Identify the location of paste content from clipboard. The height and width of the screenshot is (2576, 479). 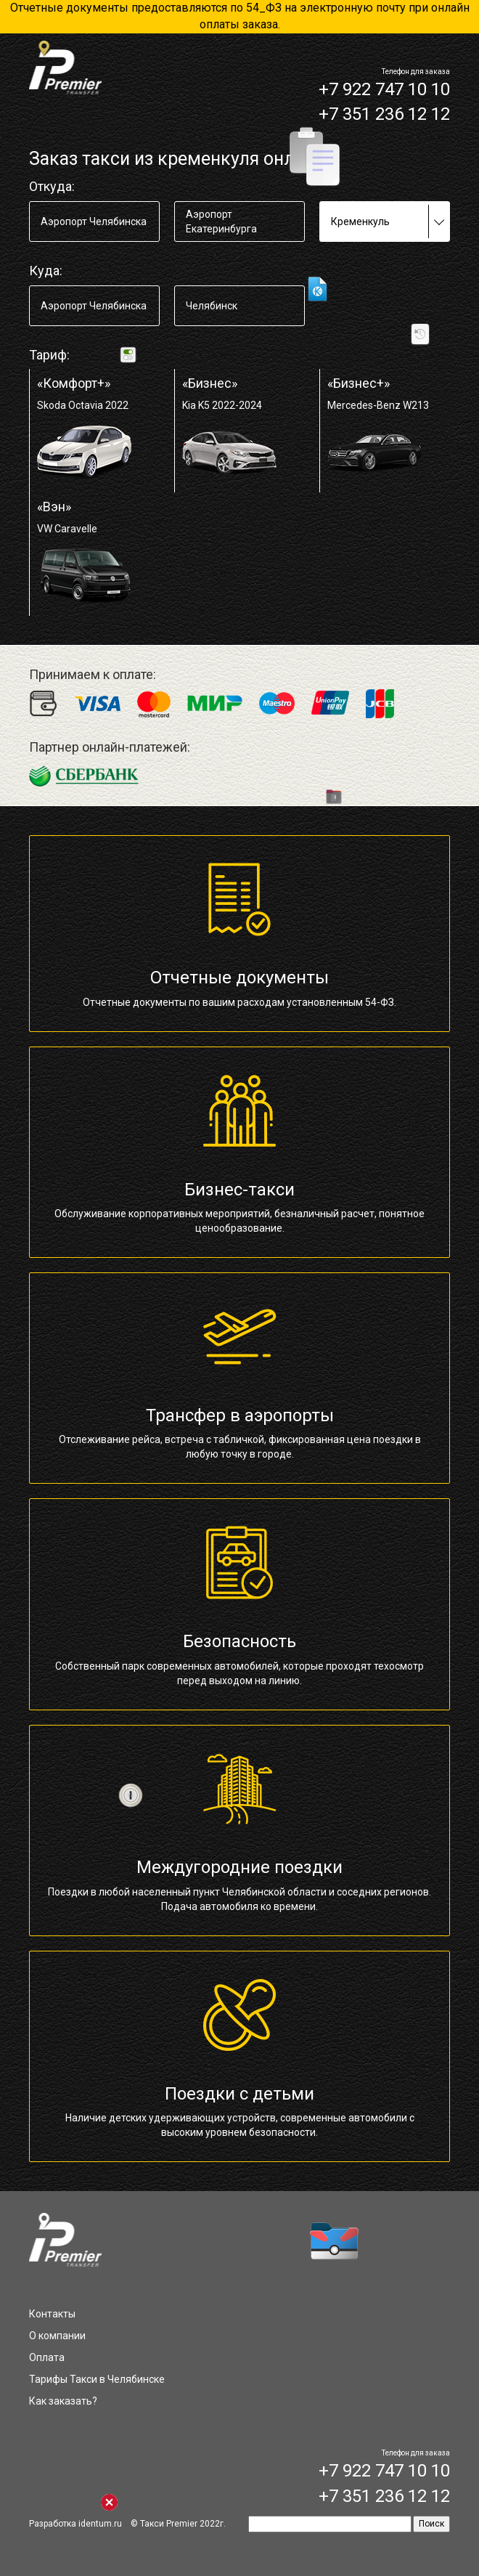
(314, 156).